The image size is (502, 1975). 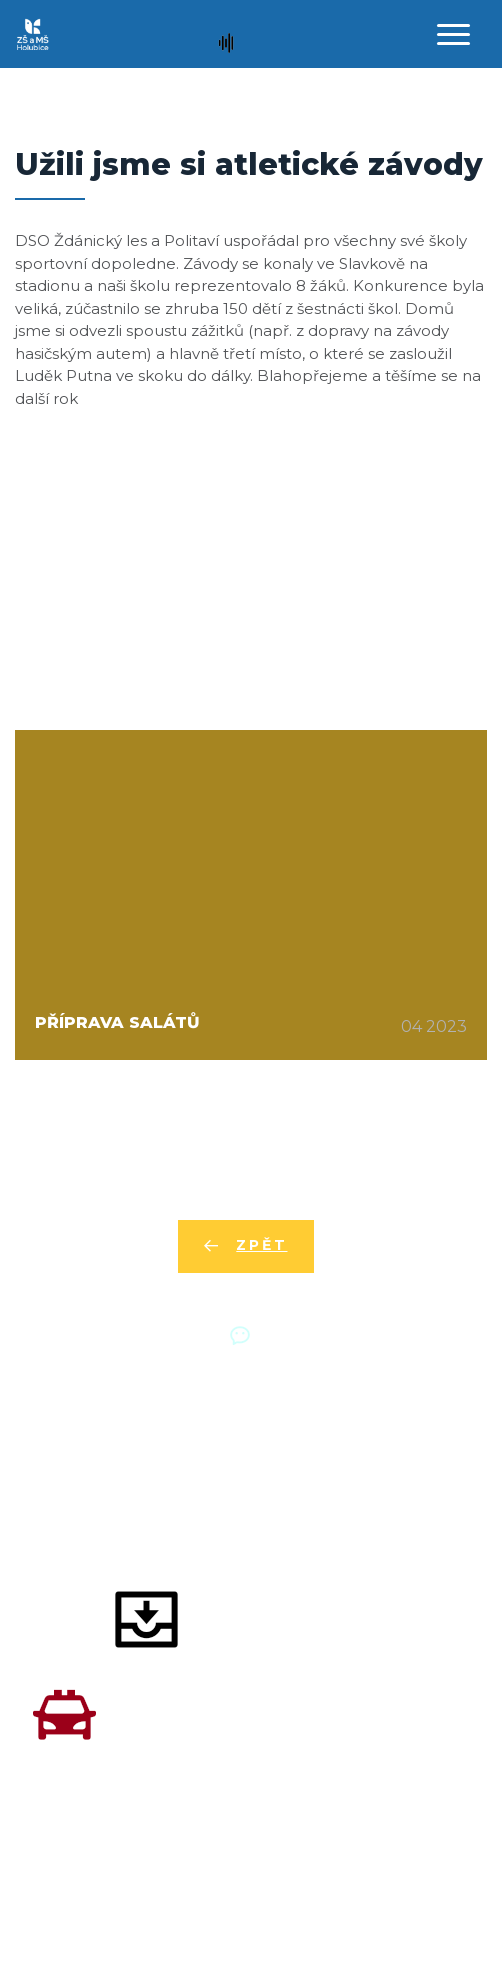 I want to click on open clyp audio sharing platform, so click(x=226, y=43).